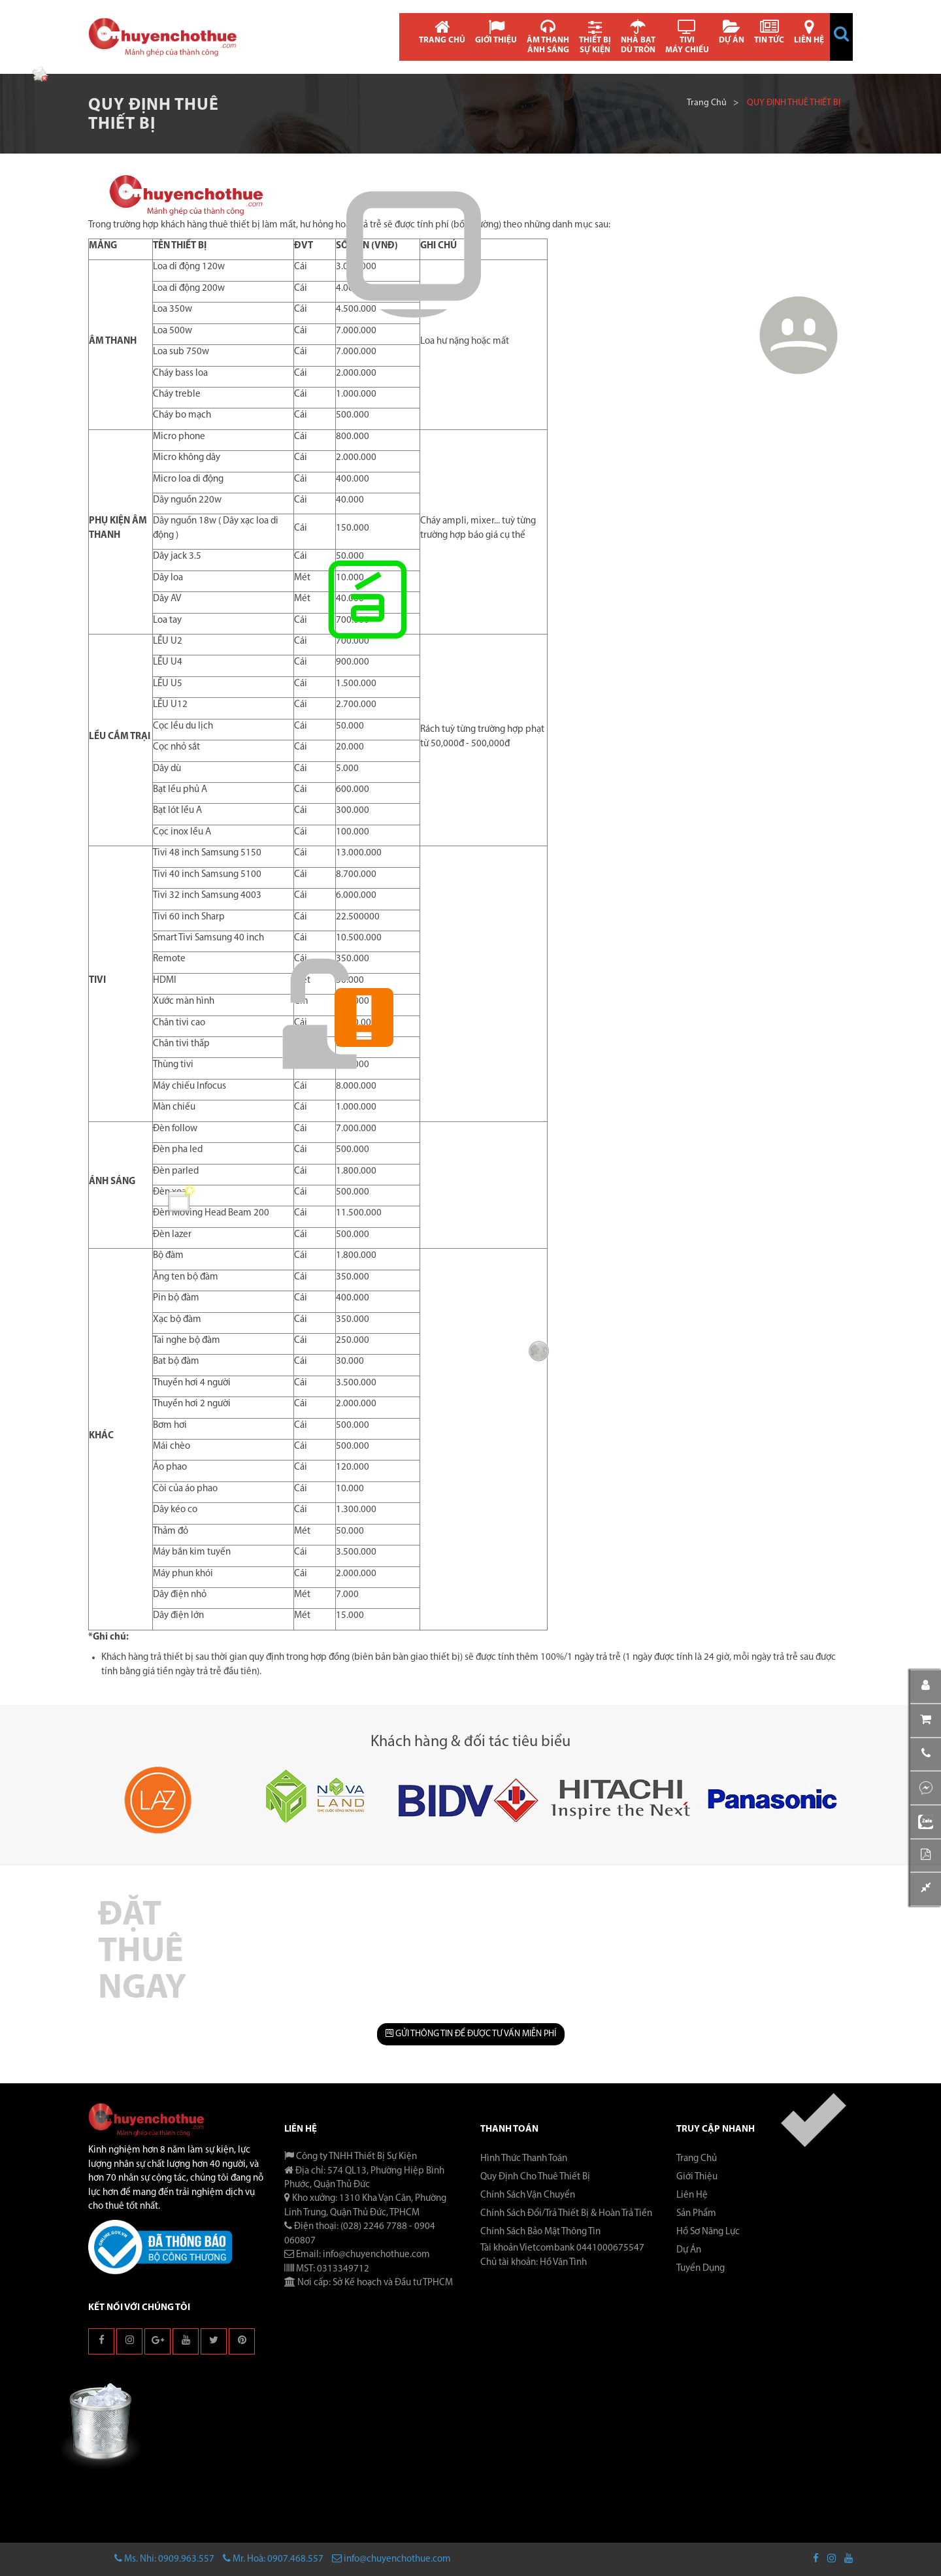 This screenshot has height=2576, width=941. I want to click on indicates clear weather conditions at night, so click(538, 1351).